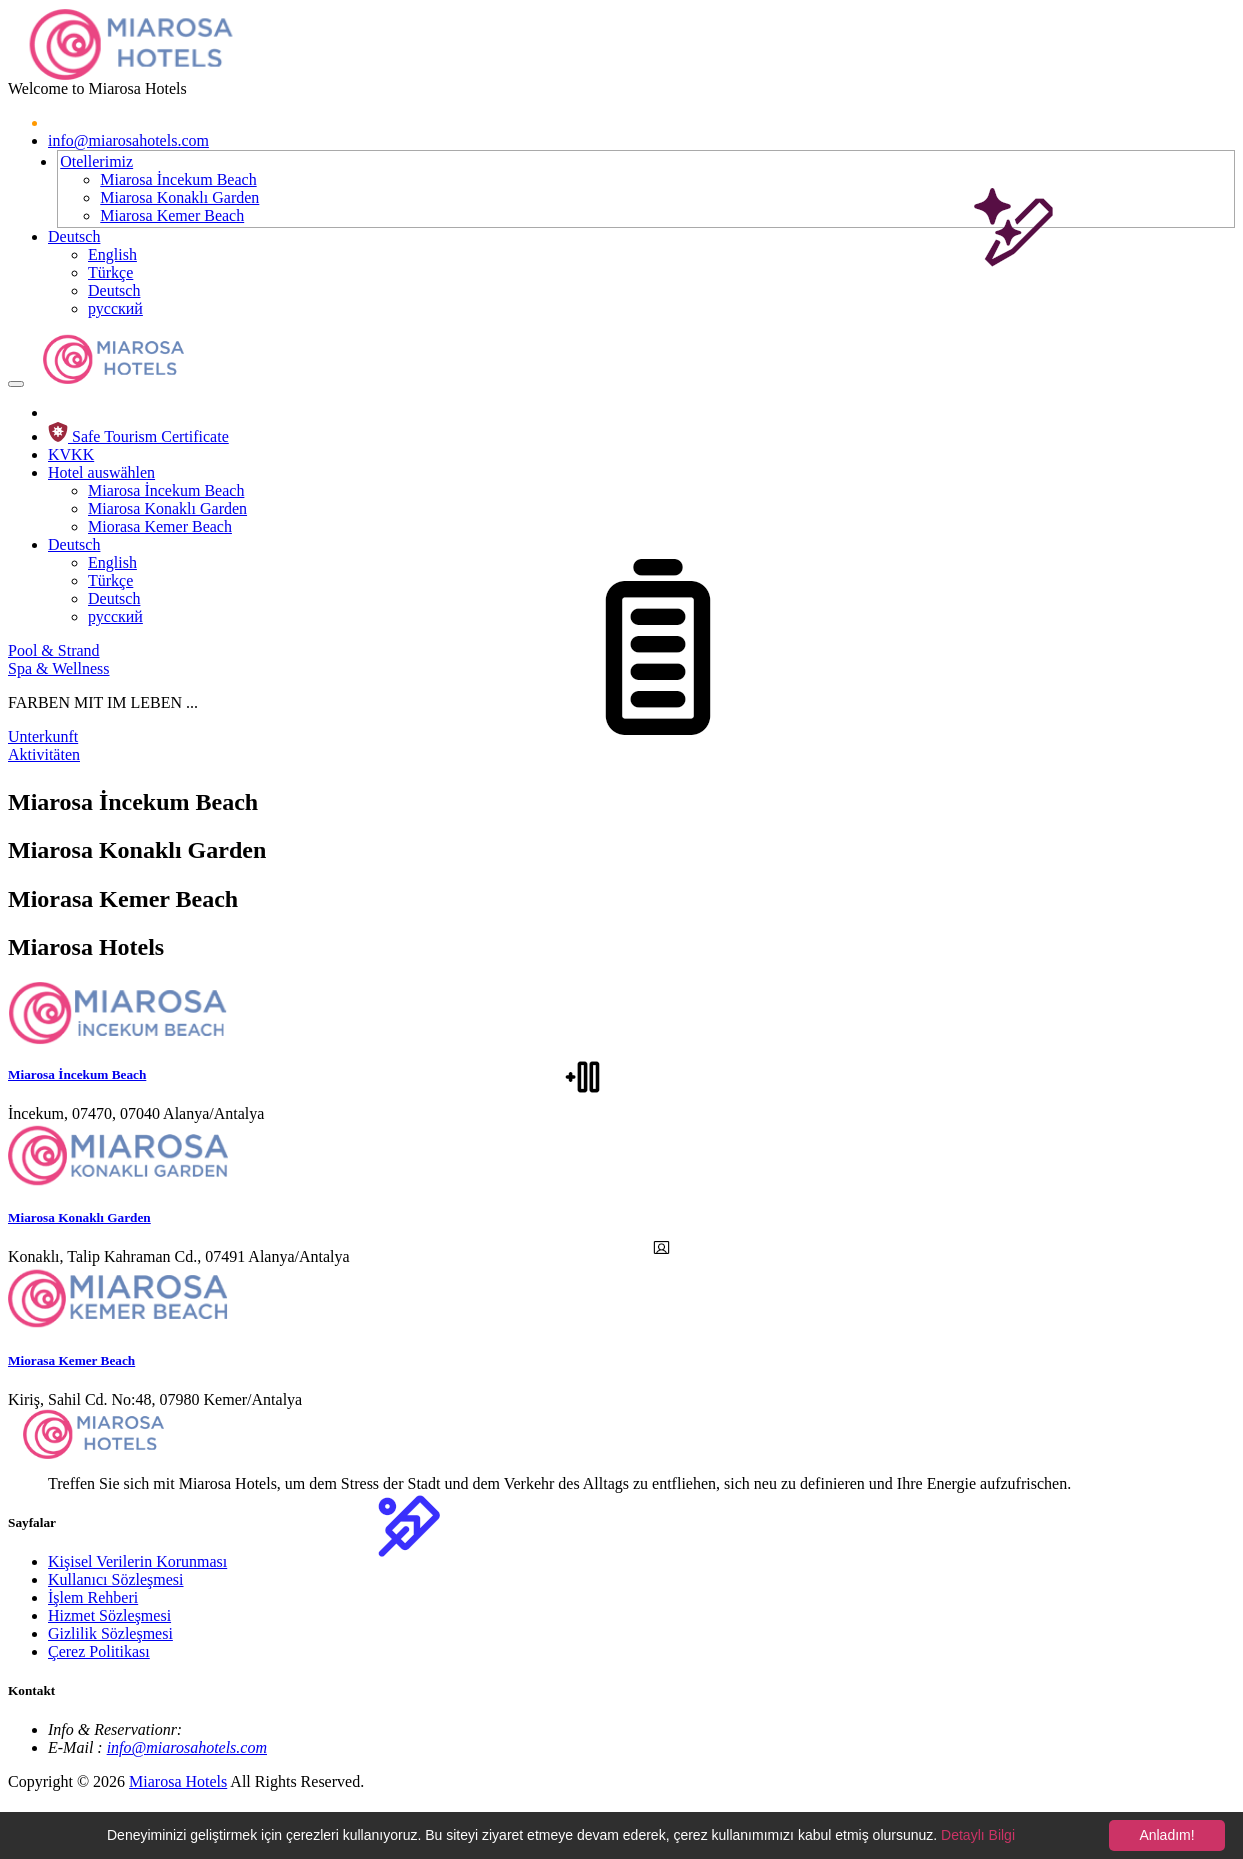  What do you see at coordinates (658, 647) in the screenshot?
I see `indicates battery is fully charged` at bounding box center [658, 647].